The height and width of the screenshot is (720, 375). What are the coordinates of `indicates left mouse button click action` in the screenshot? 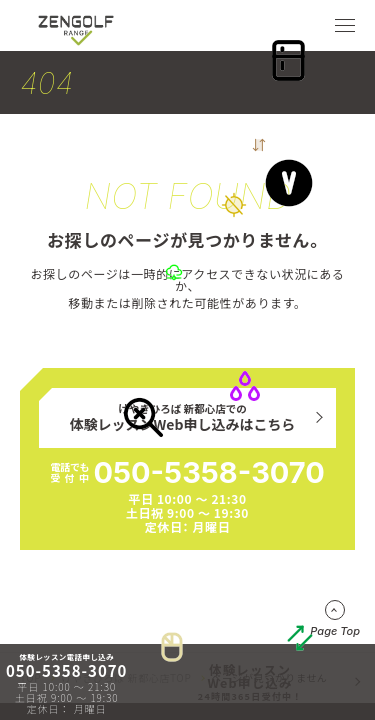 It's located at (172, 647).